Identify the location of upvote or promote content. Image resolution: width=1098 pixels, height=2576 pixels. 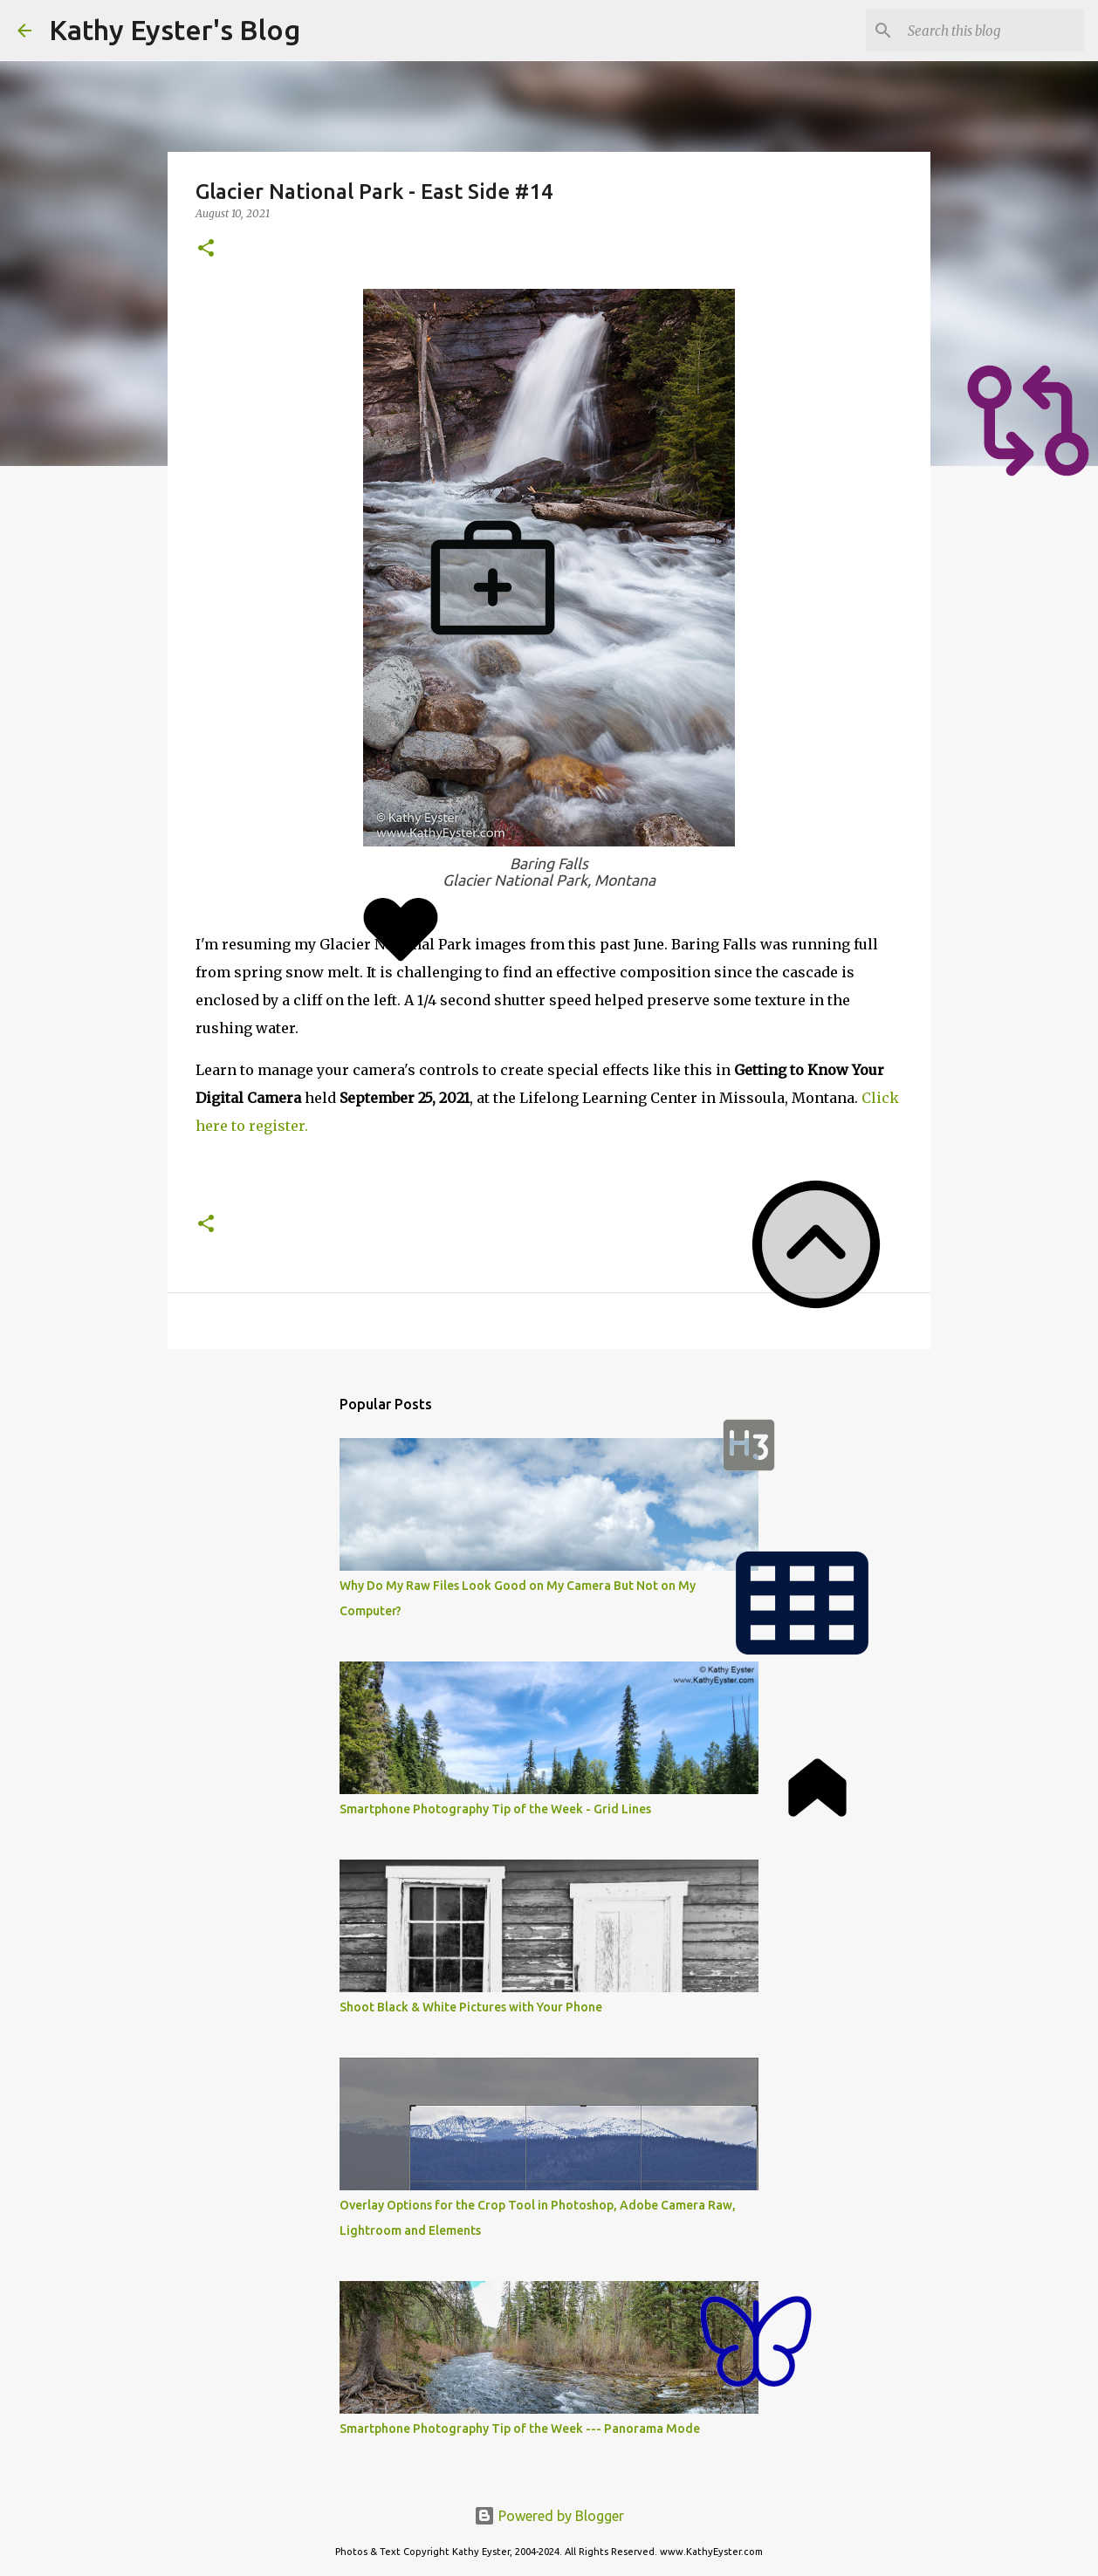
(817, 1787).